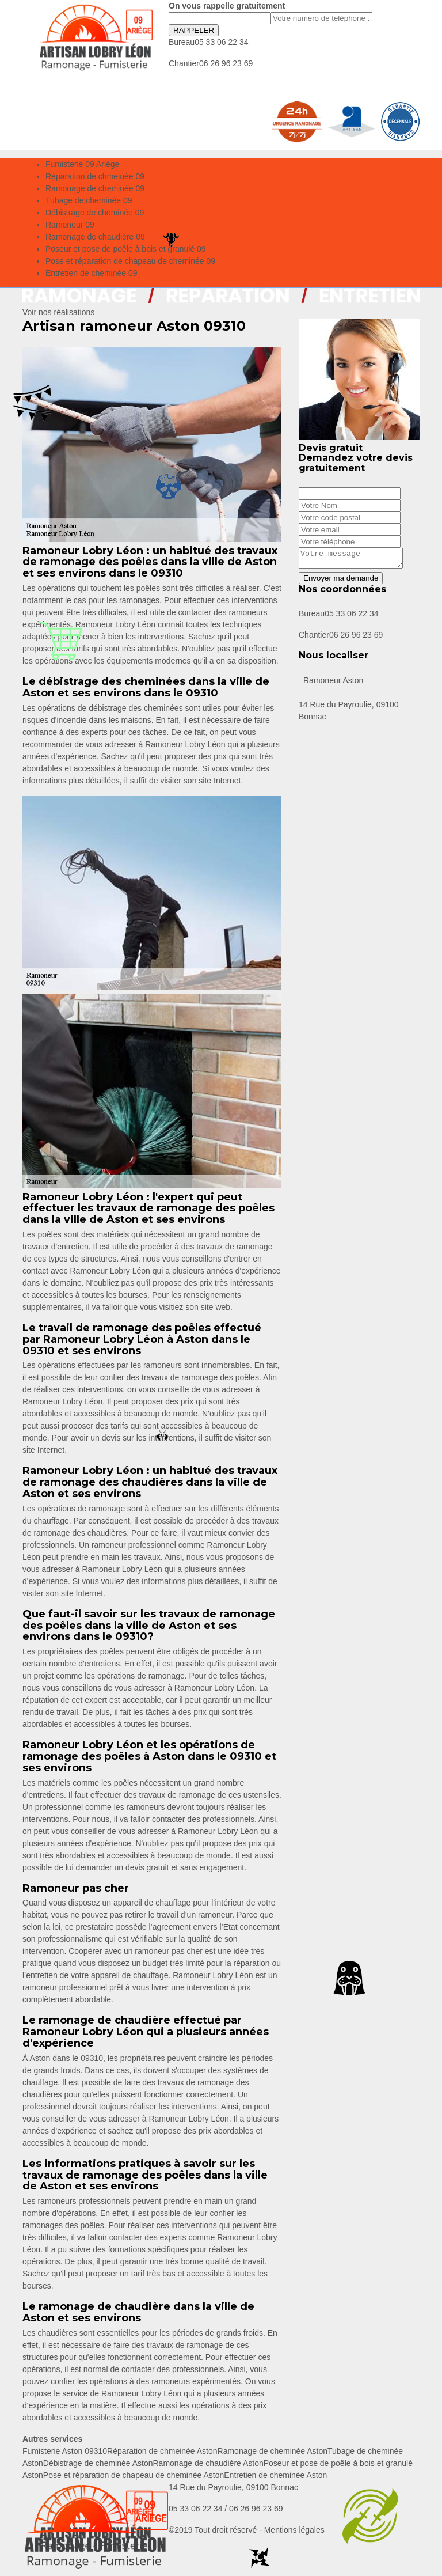 The image size is (442, 2576). Describe the element at coordinates (171, 239) in the screenshot. I see `indicates a desert or wasteland area in a game map` at that location.